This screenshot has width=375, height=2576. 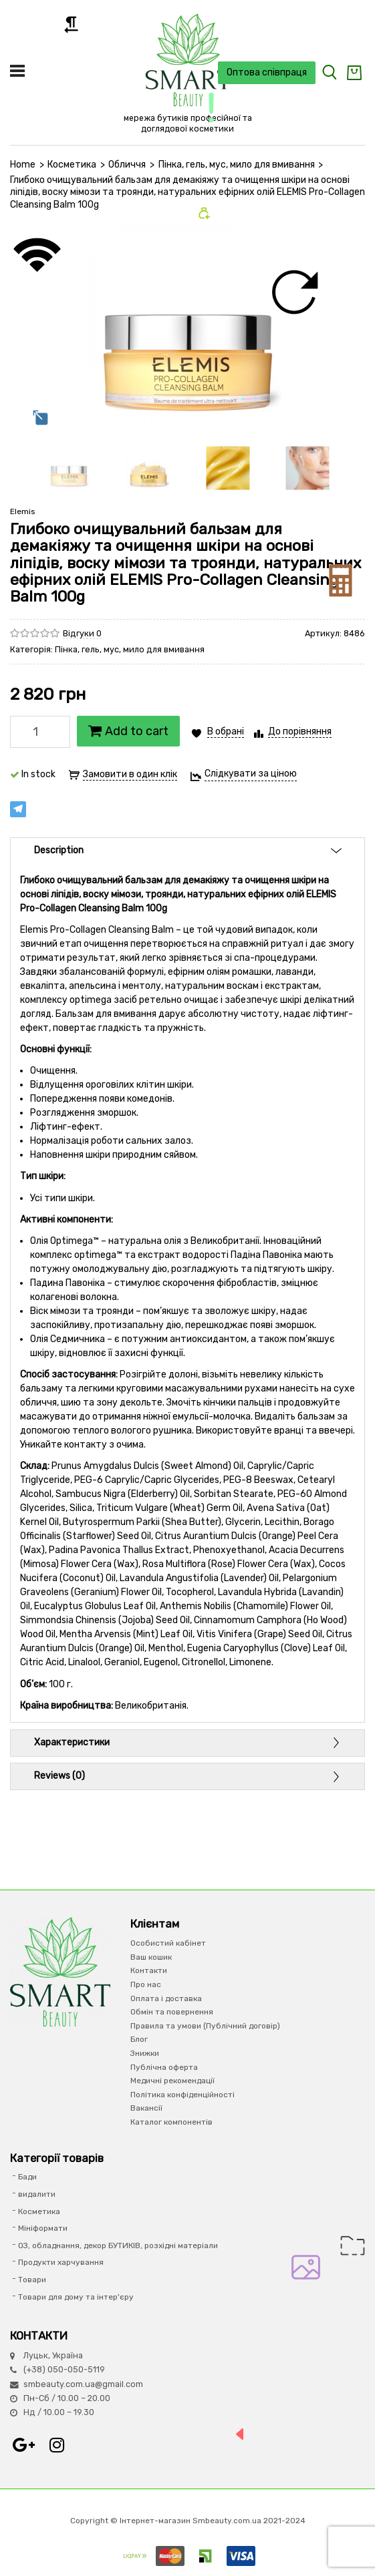 What do you see at coordinates (211, 108) in the screenshot?
I see `indicates a warning or important notice` at bounding box center [211, 108].